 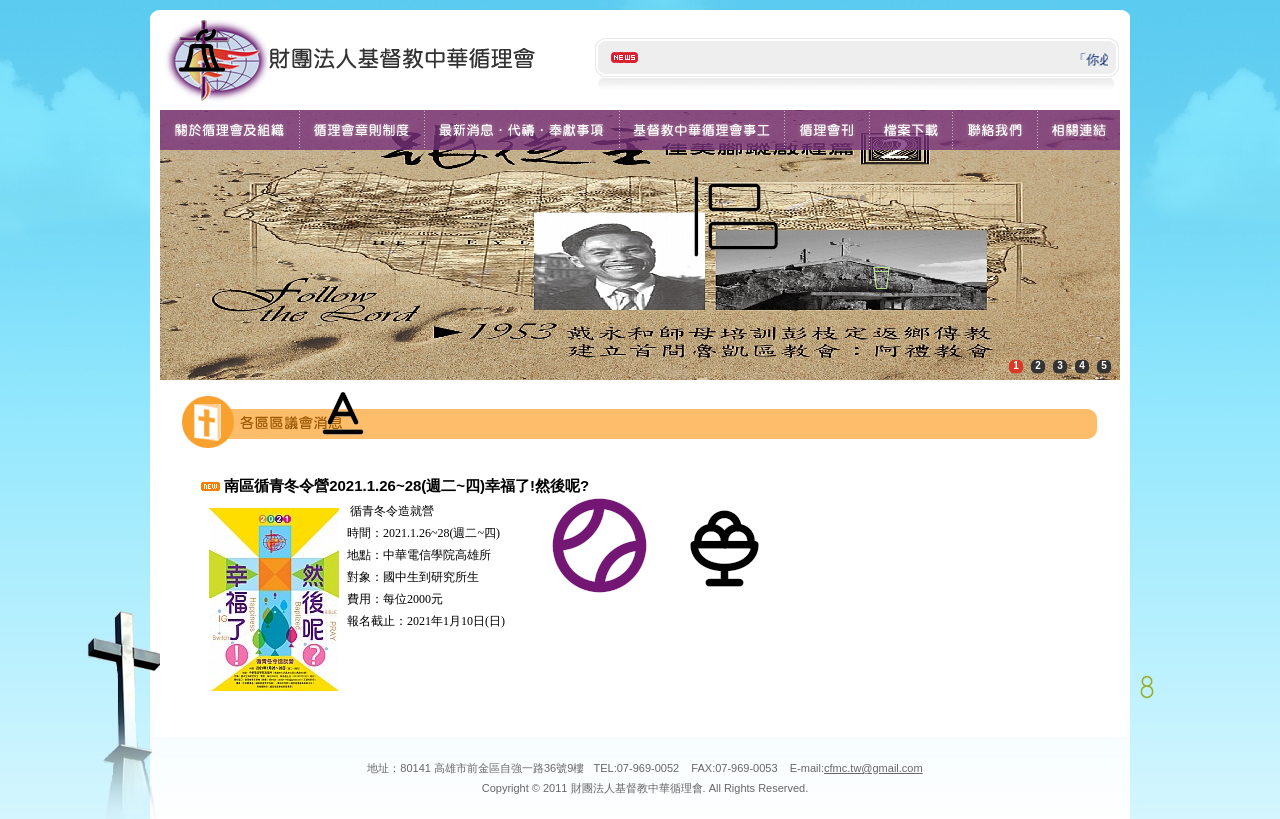 What do you see at coordinates (343, 414) in the screenshot?
I see `apply underline formatting to text` at bounding box center [343, 414].